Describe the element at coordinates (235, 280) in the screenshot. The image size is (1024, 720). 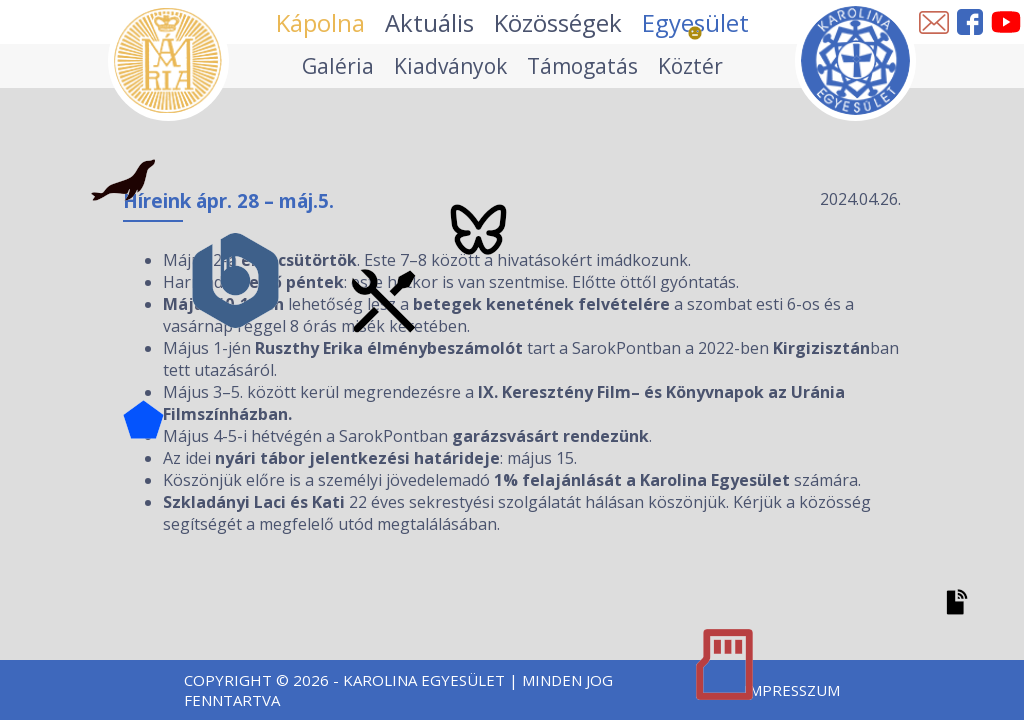
I see `open beekeeper studio database management app` at that location.